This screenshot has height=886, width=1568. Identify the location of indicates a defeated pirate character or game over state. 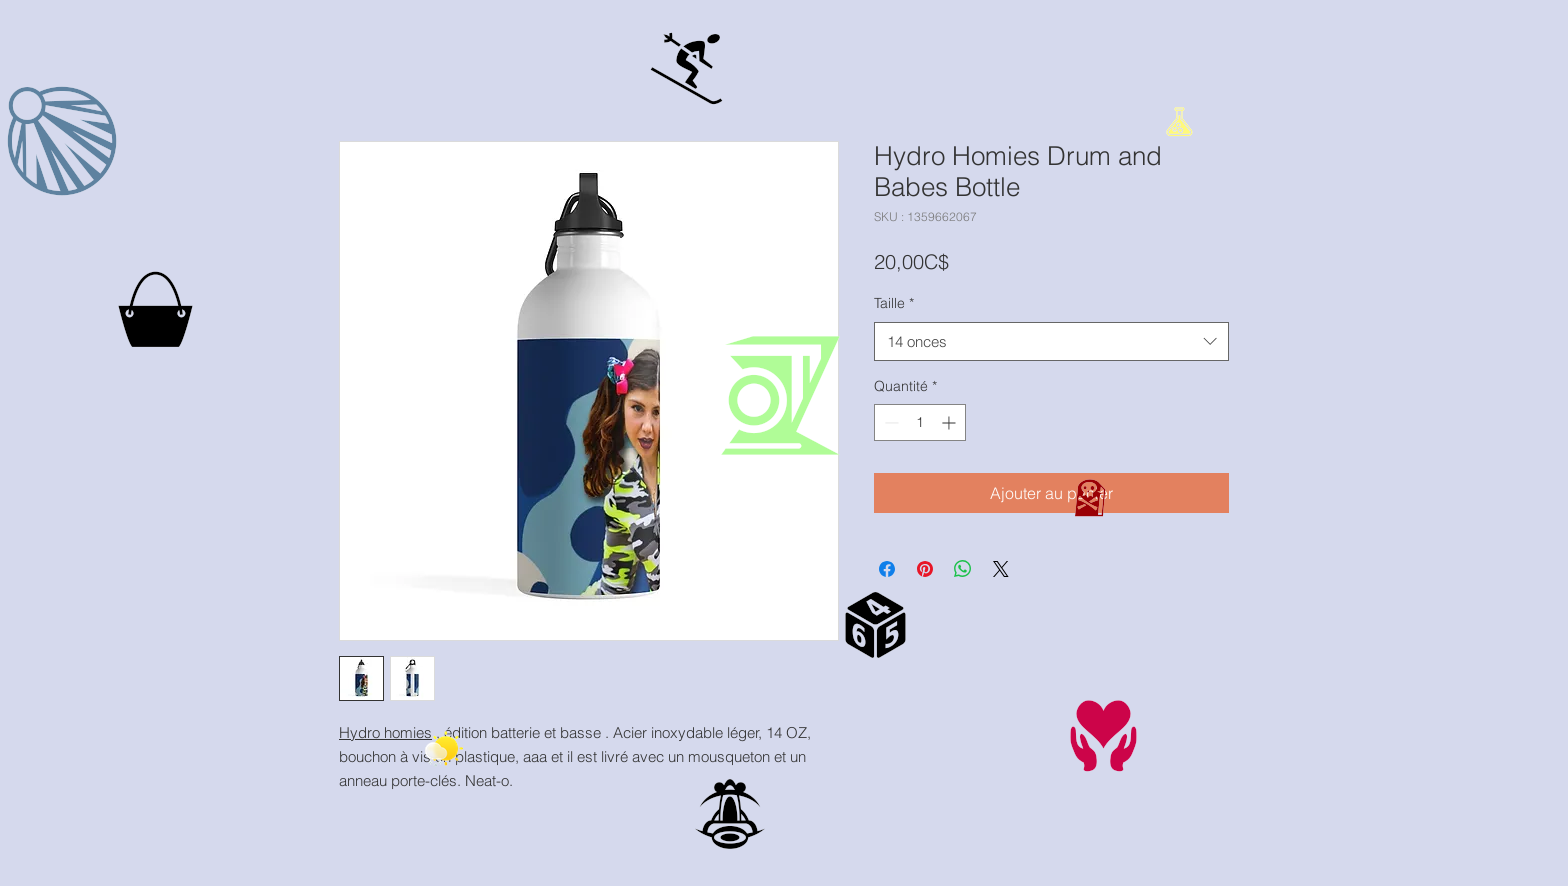
(1089, 498).